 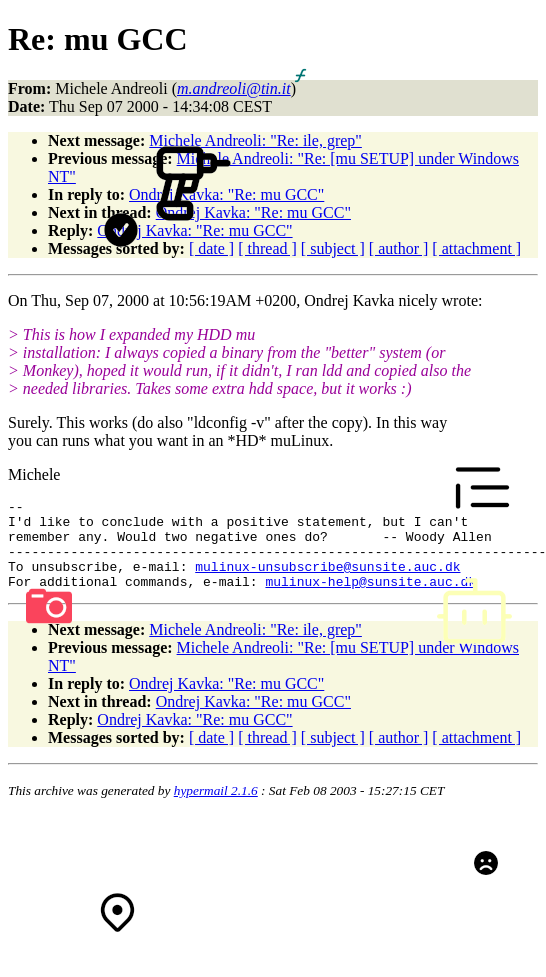 I want to click on view dependabot alerts and automated dependency updates, so click(x=474, y=612).